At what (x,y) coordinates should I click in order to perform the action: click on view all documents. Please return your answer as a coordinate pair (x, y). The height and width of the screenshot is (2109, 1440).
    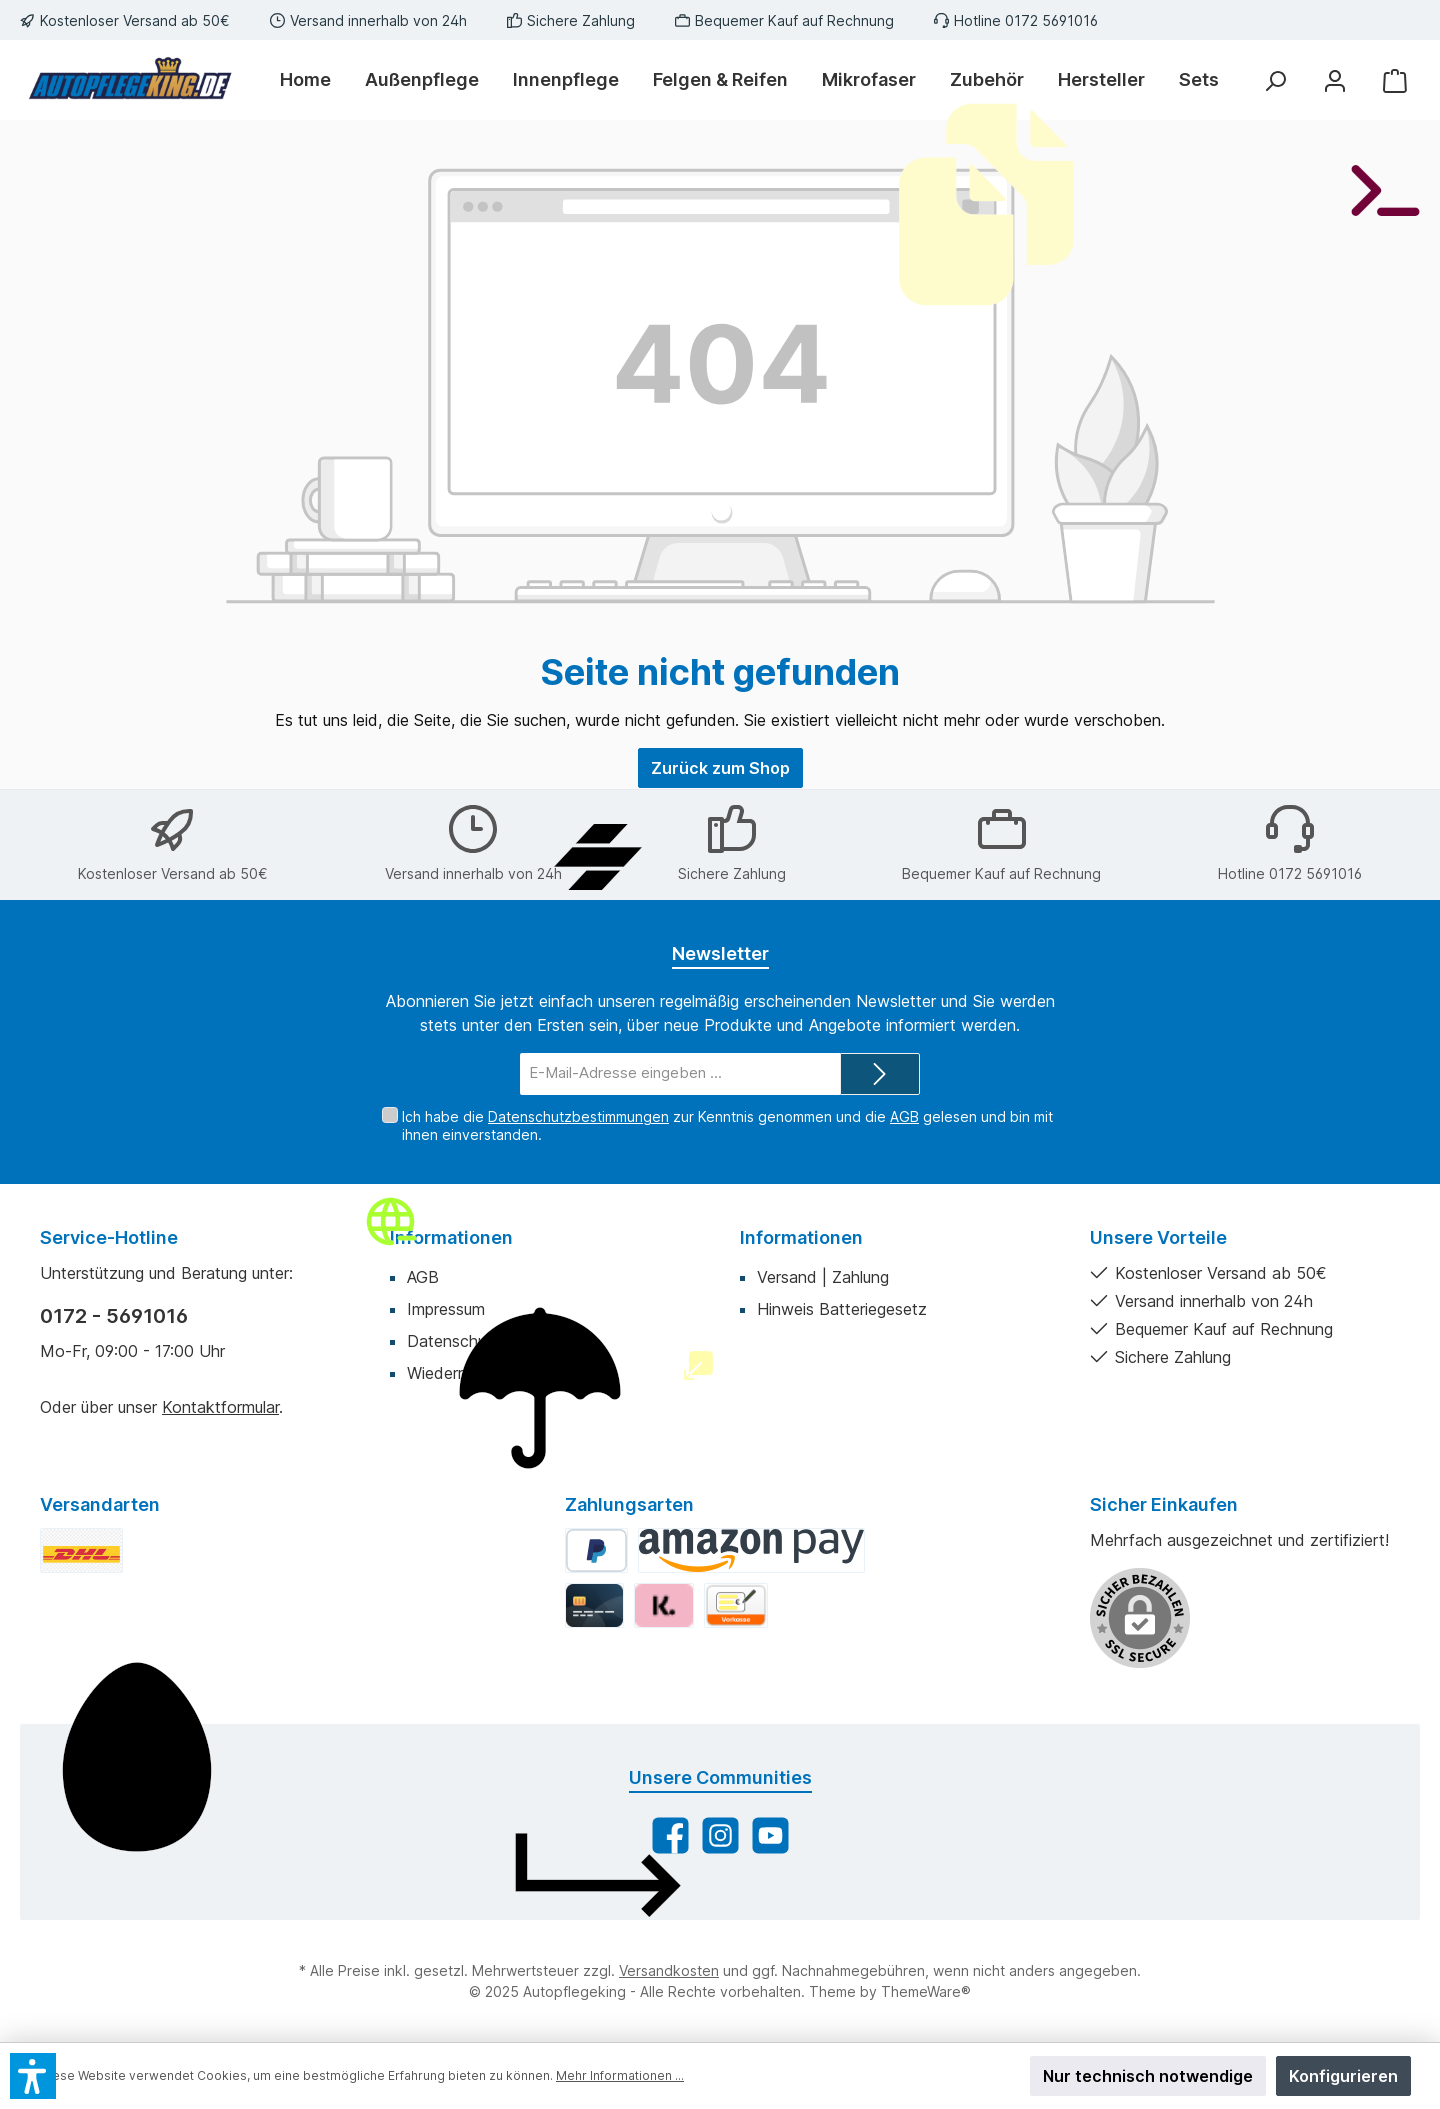
    Looking at the image, I should click on (986, 204).